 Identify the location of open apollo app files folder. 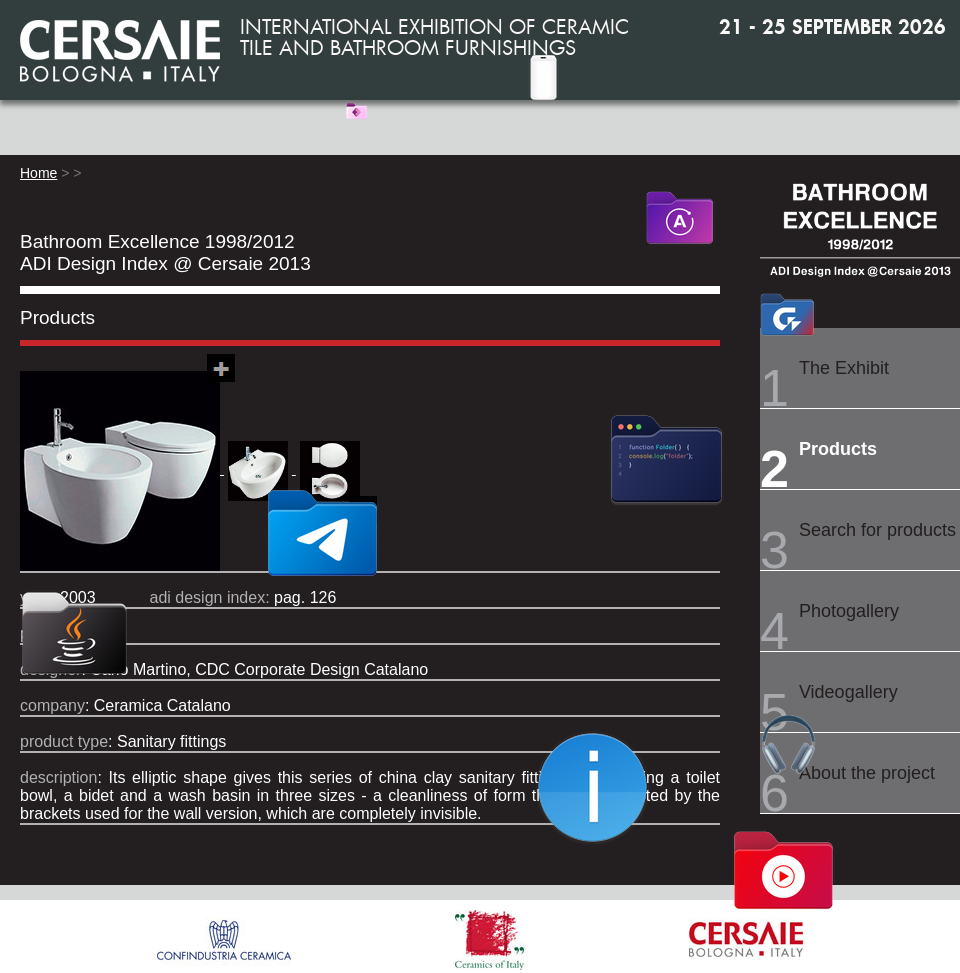
(679, 219).